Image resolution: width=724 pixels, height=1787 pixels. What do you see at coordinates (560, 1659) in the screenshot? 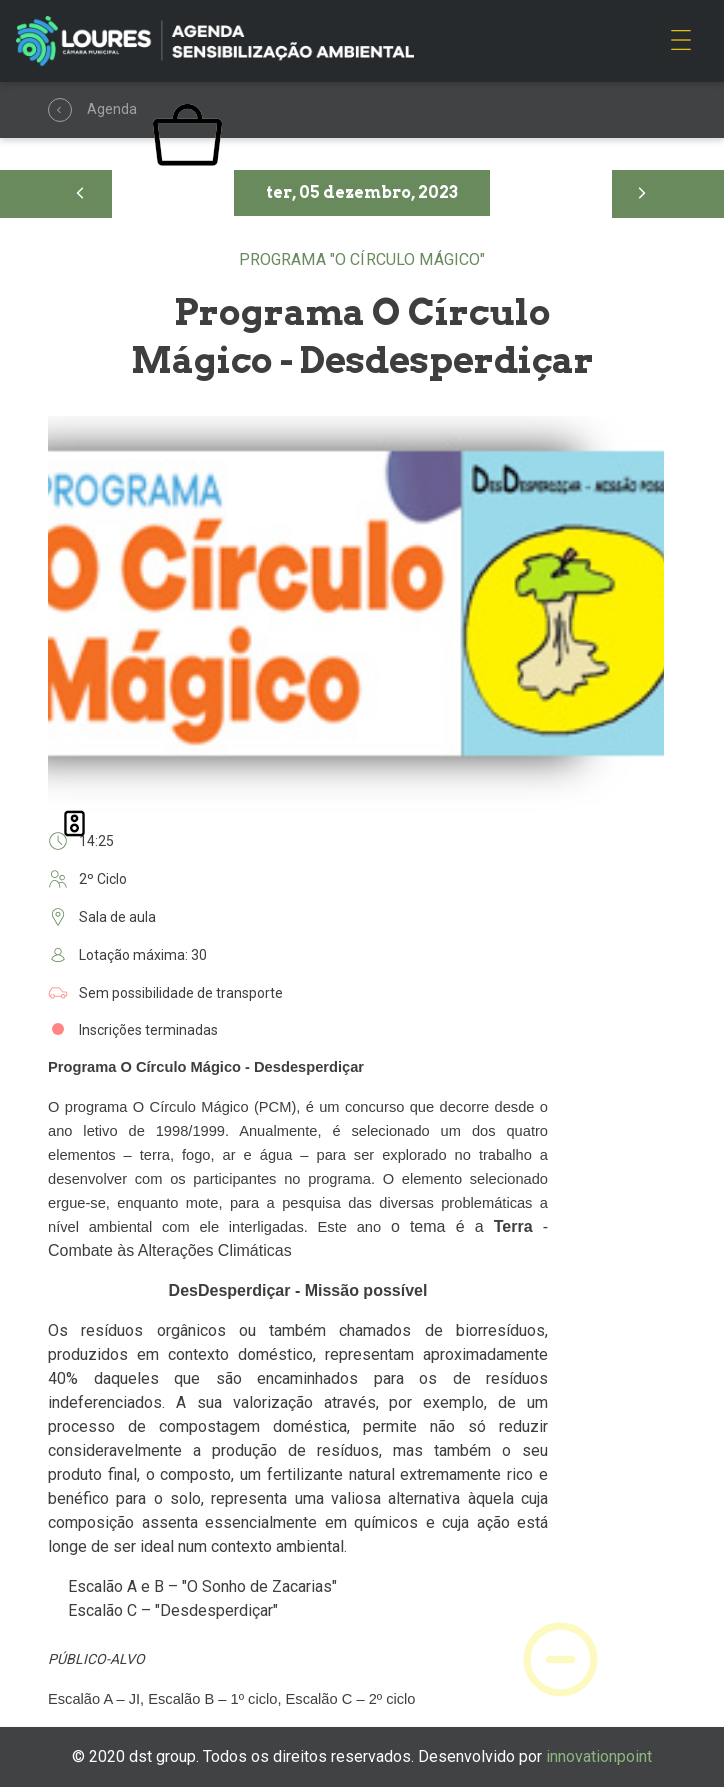
I see `remove an item from a list or cart` at bounding box center [560, 1659].